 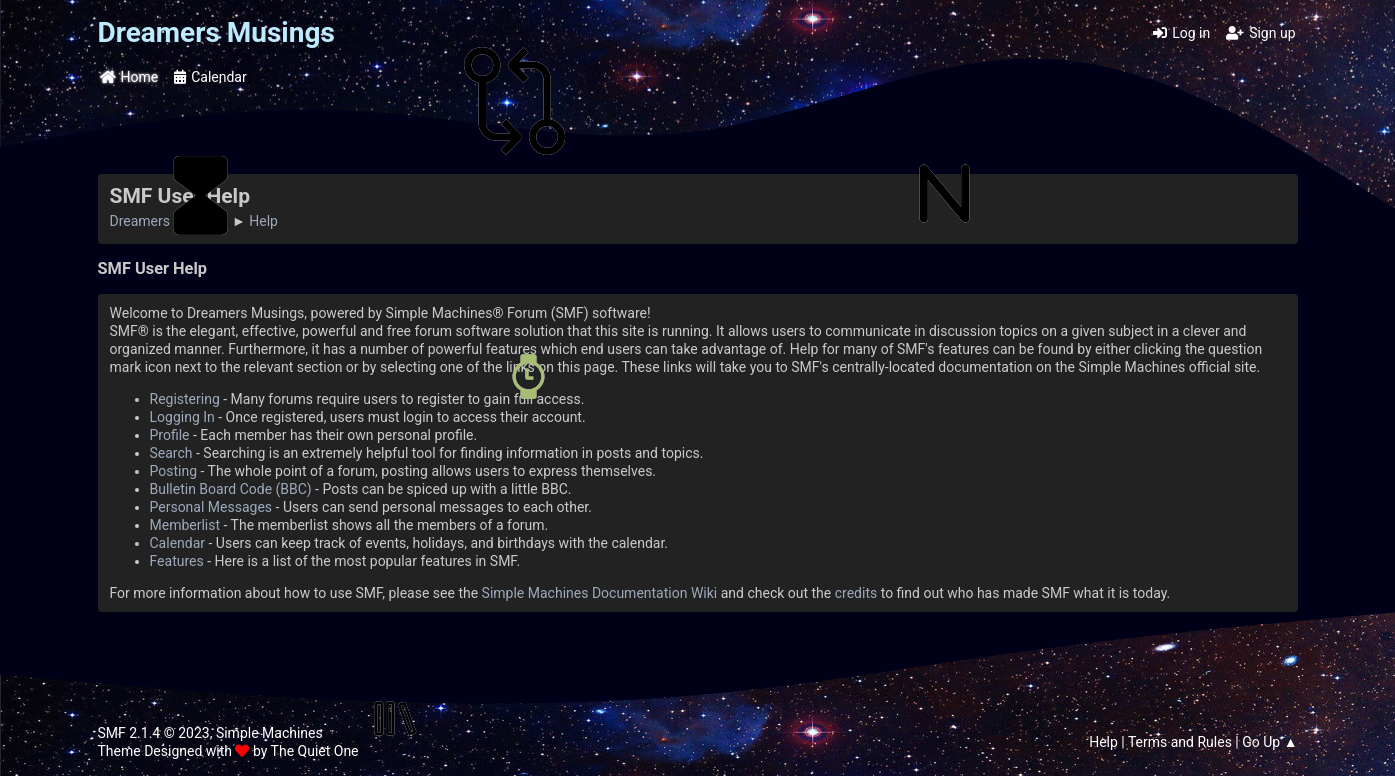 What do you see at coordinates (514, 97) in the screenshot?
I see `compare branches or commits in version control` at bounding box center [514, 97].